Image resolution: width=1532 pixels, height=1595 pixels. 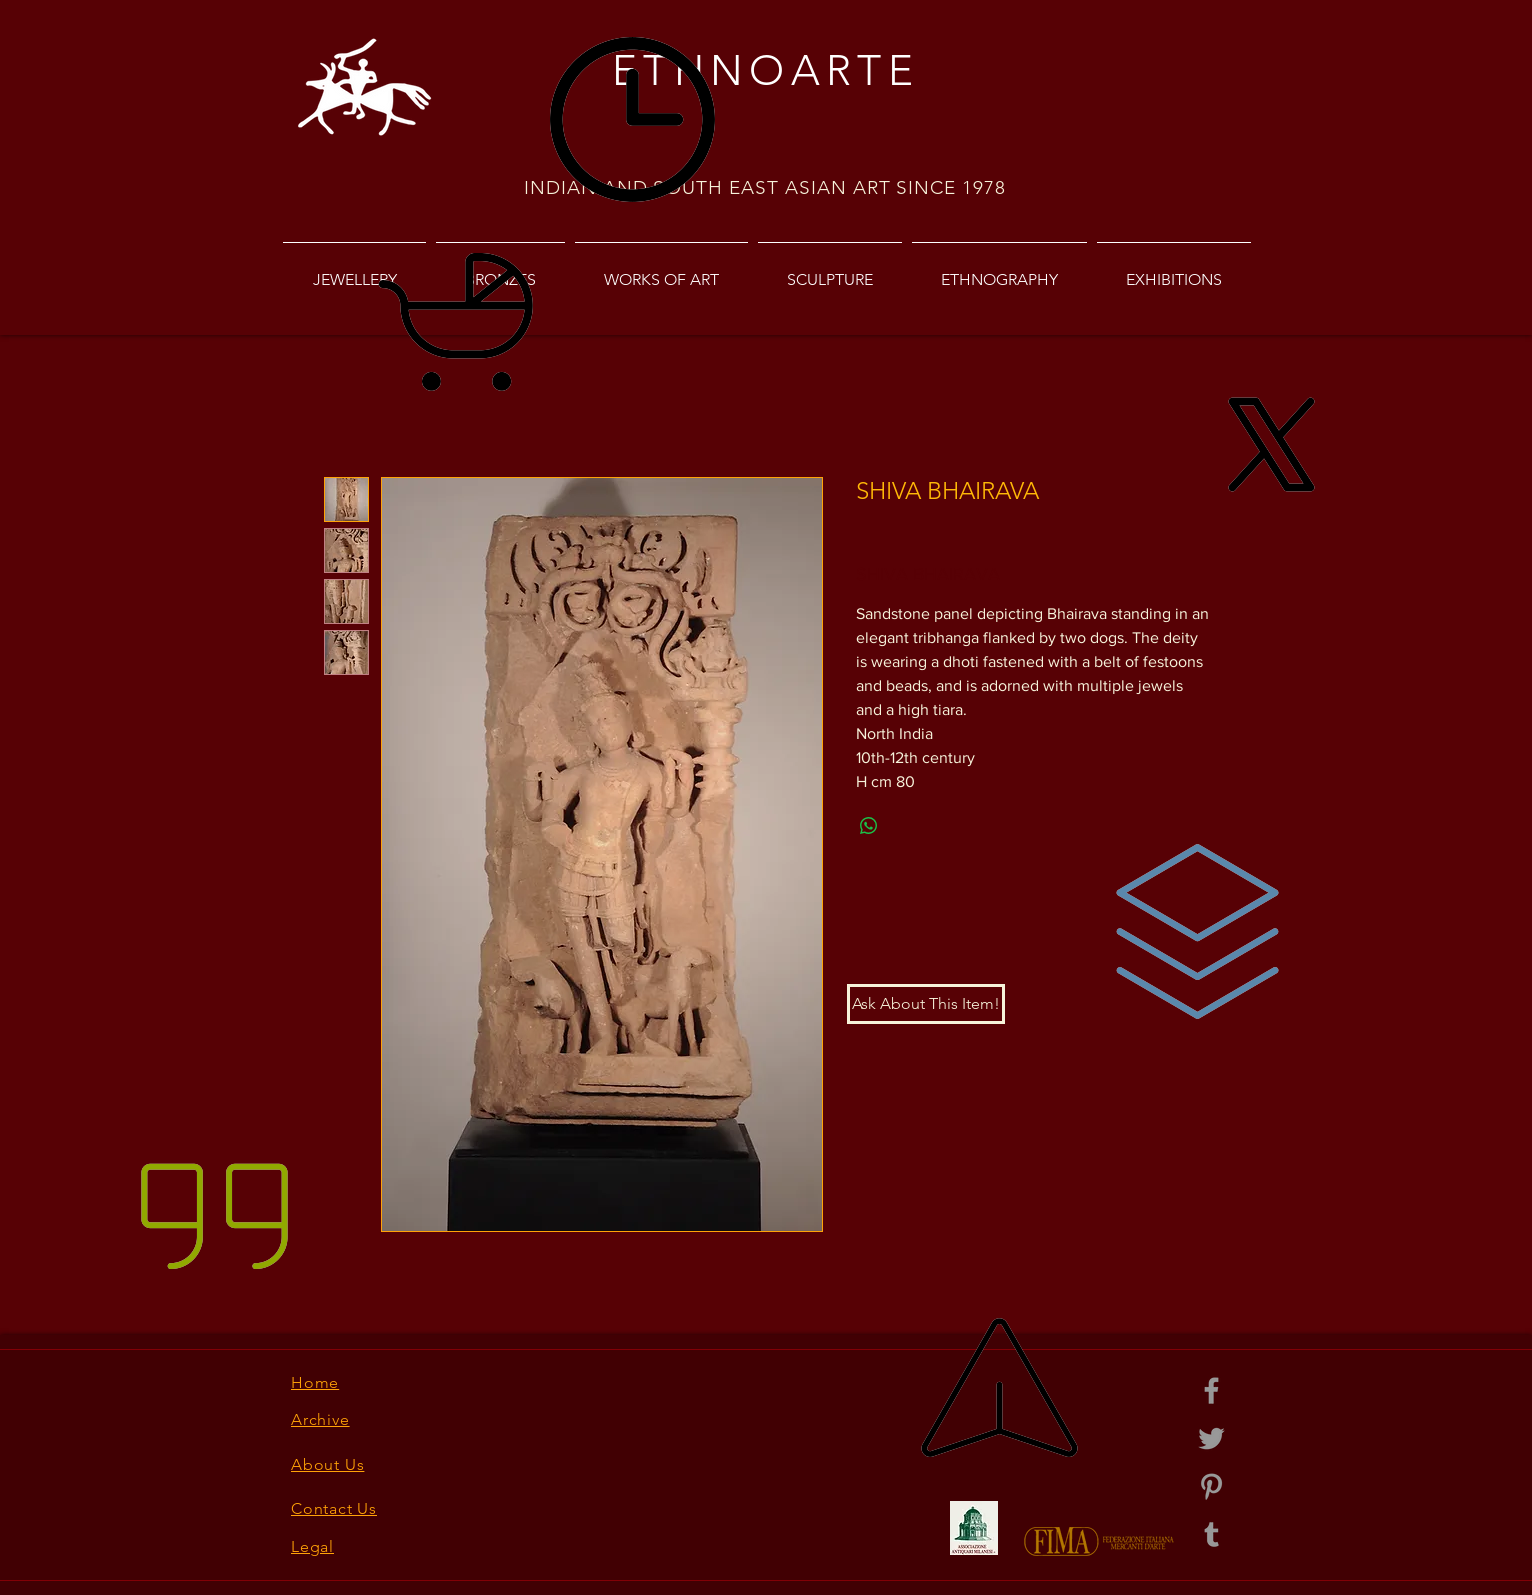 What do you see at coordinates (214, 1213) in the screenshot?
I see `view testimonials or quotes` at bounding box center [214, 1213].